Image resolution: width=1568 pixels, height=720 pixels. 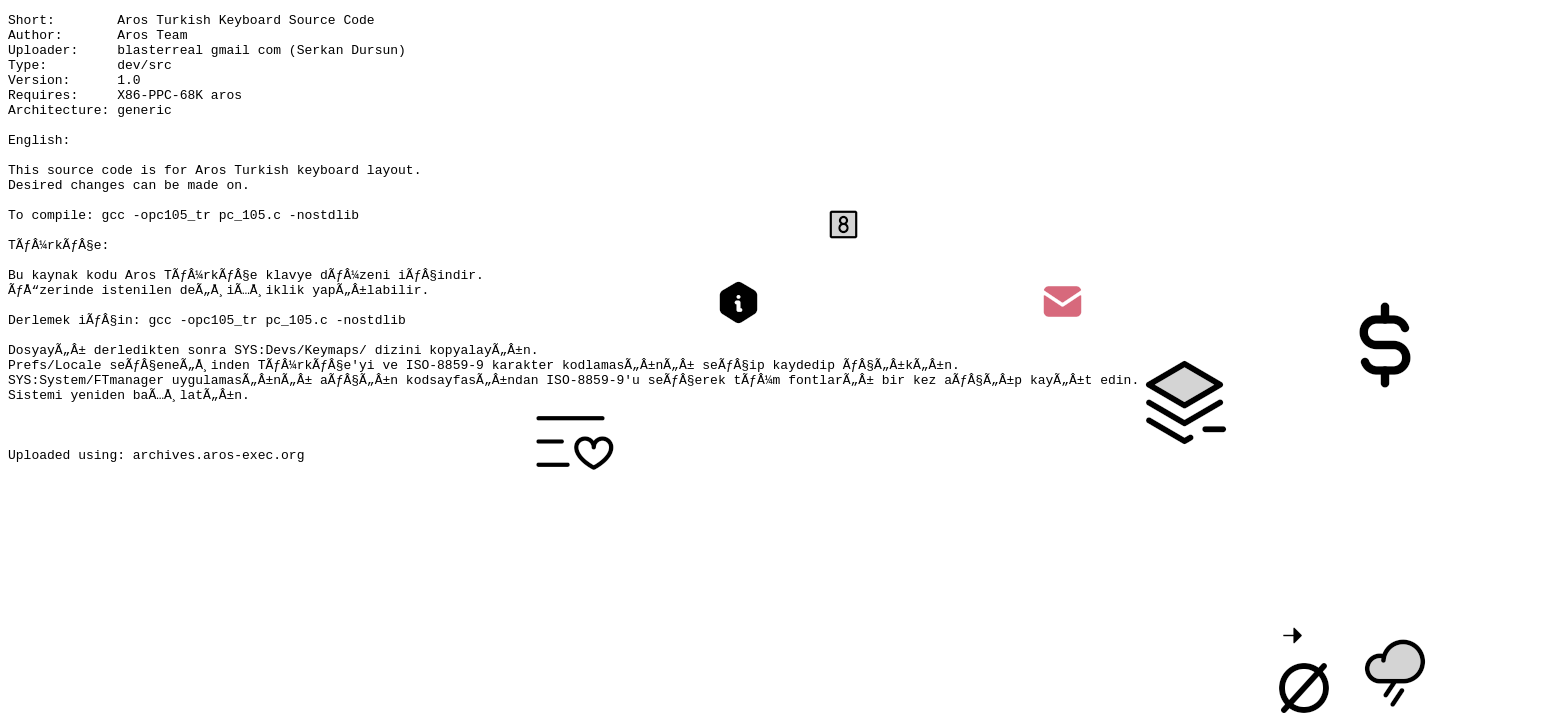 I want to click on select or input the number eight, so click(x=843, y=224).